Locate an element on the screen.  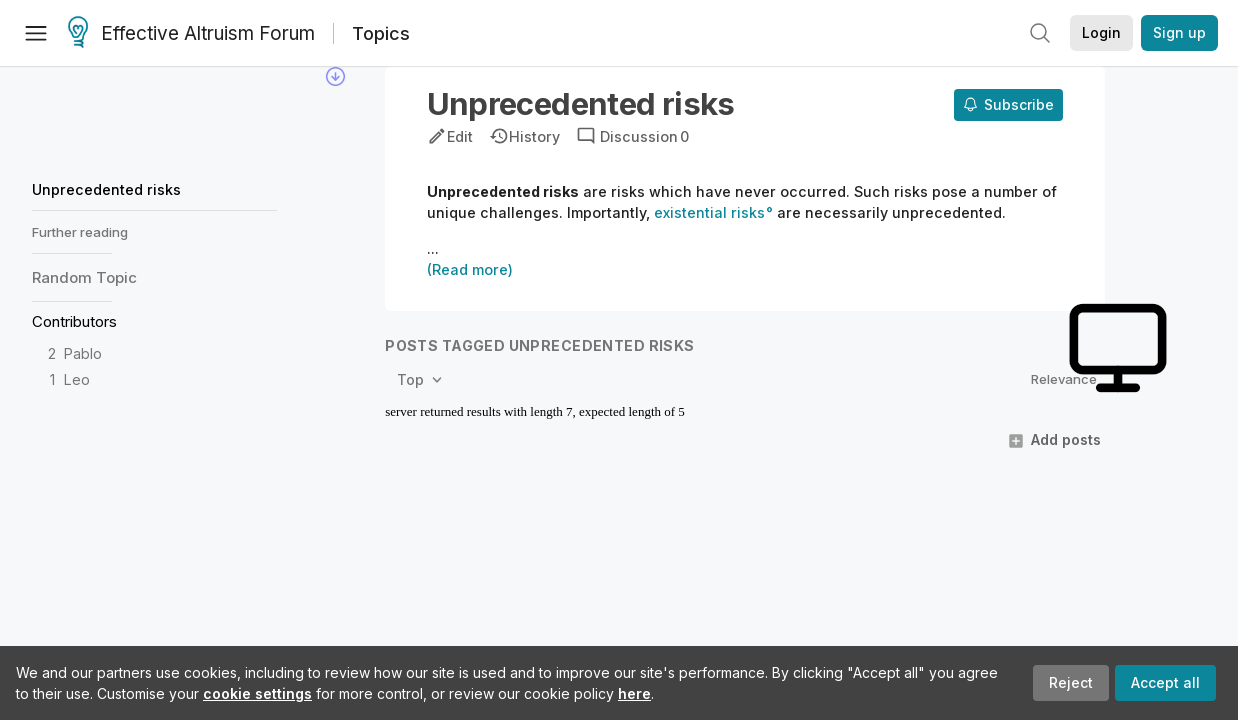
switch to desktop display mode is located at coordinates (1118, 348).